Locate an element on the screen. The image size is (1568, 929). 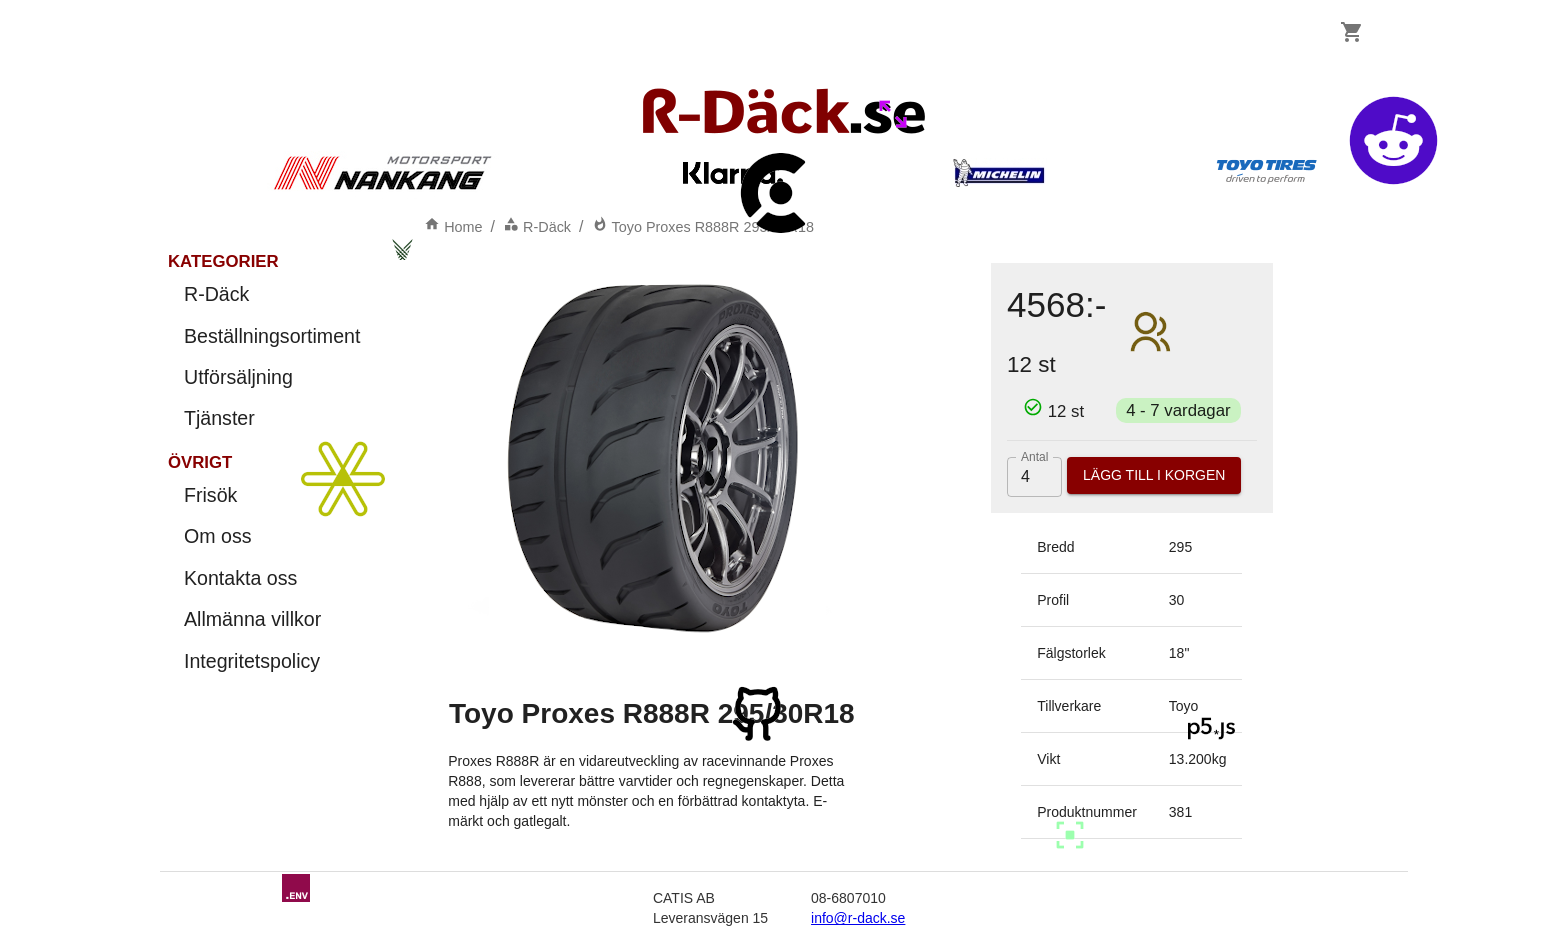
enable focus mode to minimize distractions is located at coordinates (1070, 835).